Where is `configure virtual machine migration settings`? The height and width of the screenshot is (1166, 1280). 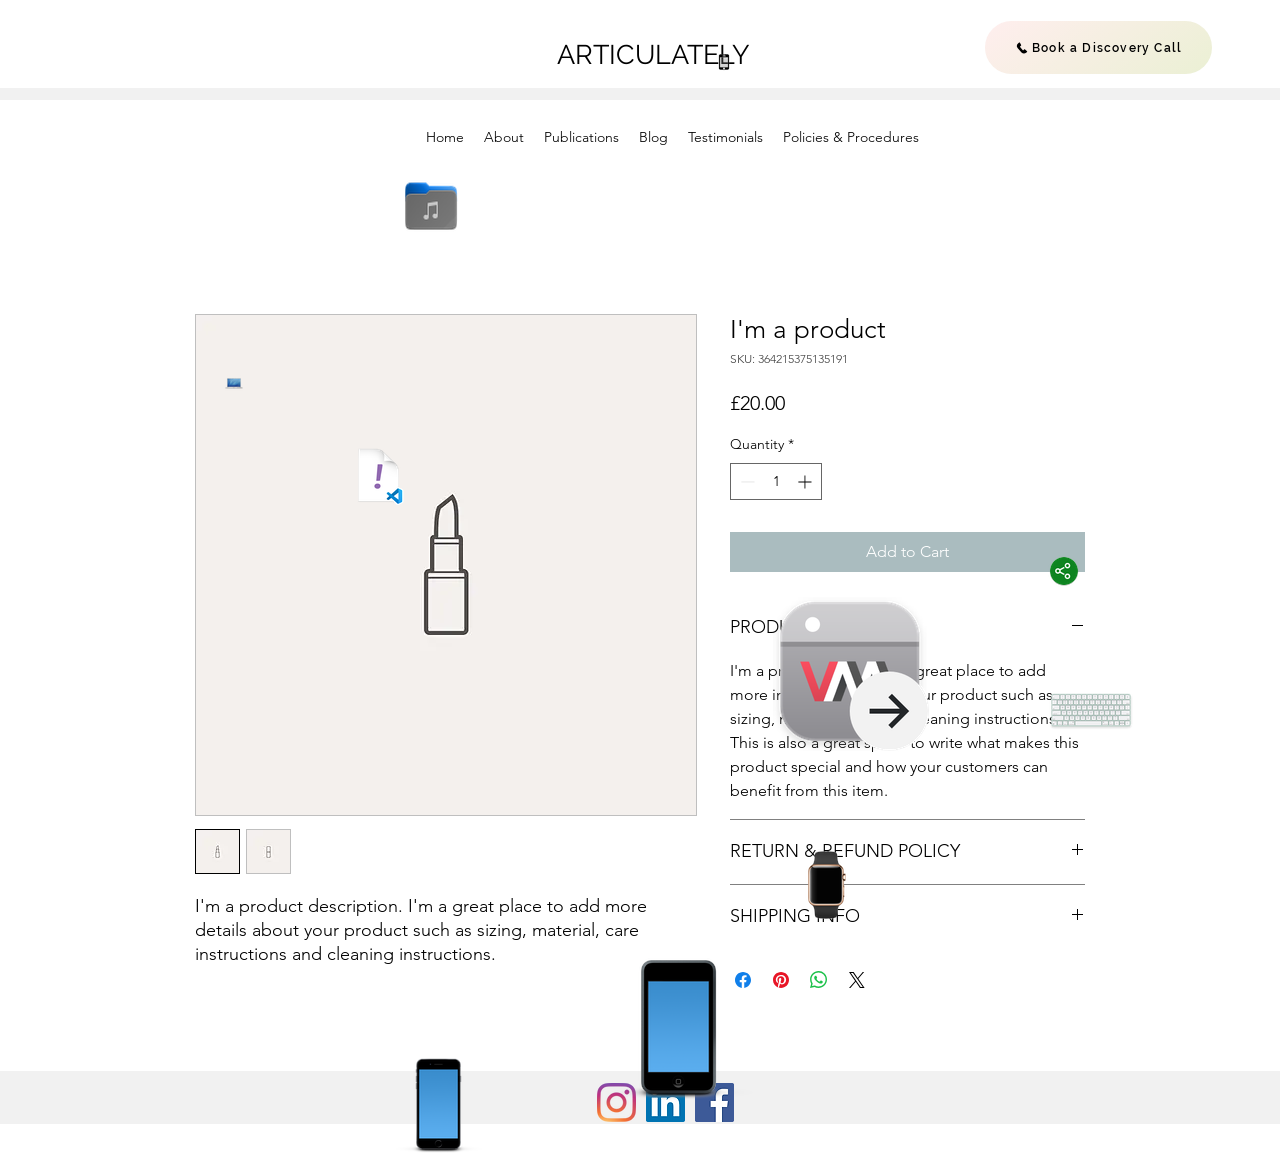 configure virtual machine migration settings is located at coordinates (851, 674).